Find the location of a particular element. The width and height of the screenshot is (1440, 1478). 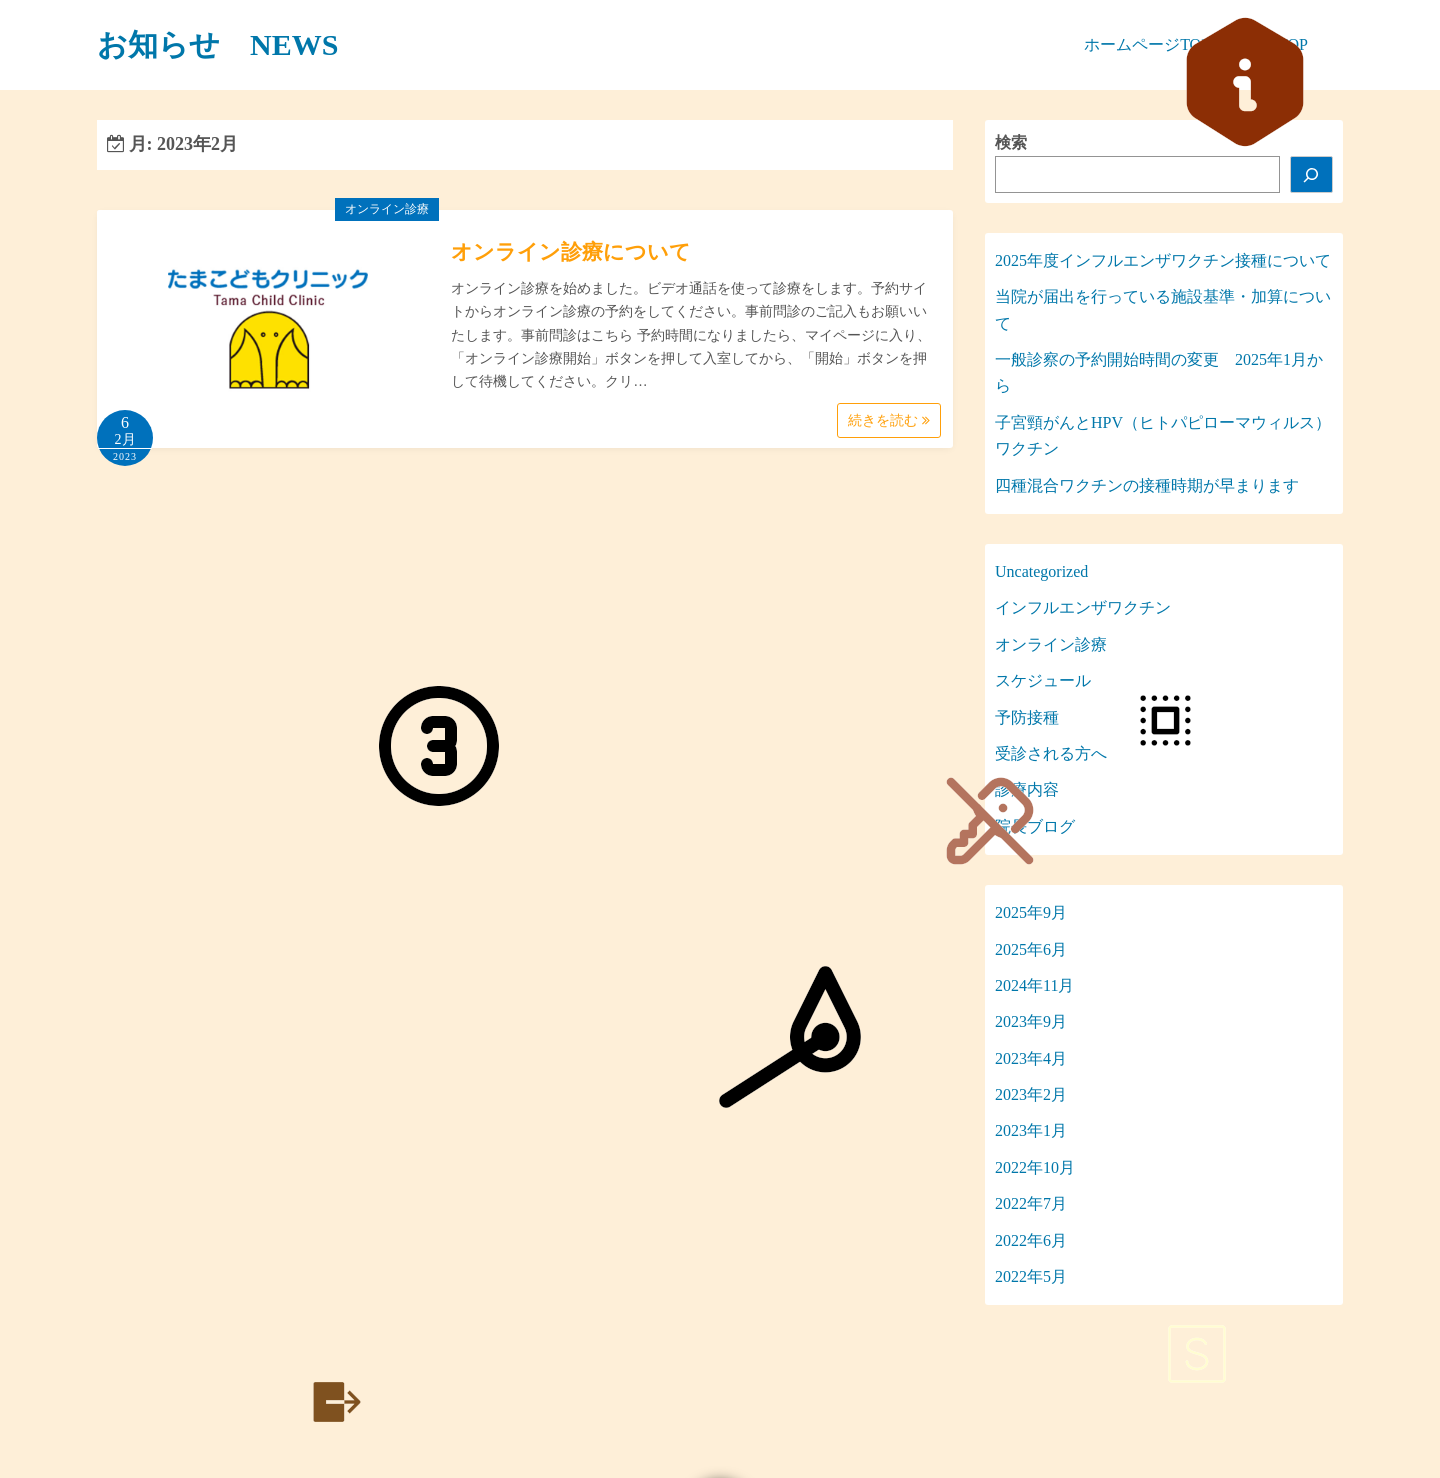

step 3 in a multi-step process is located at coordinates (439, 746).